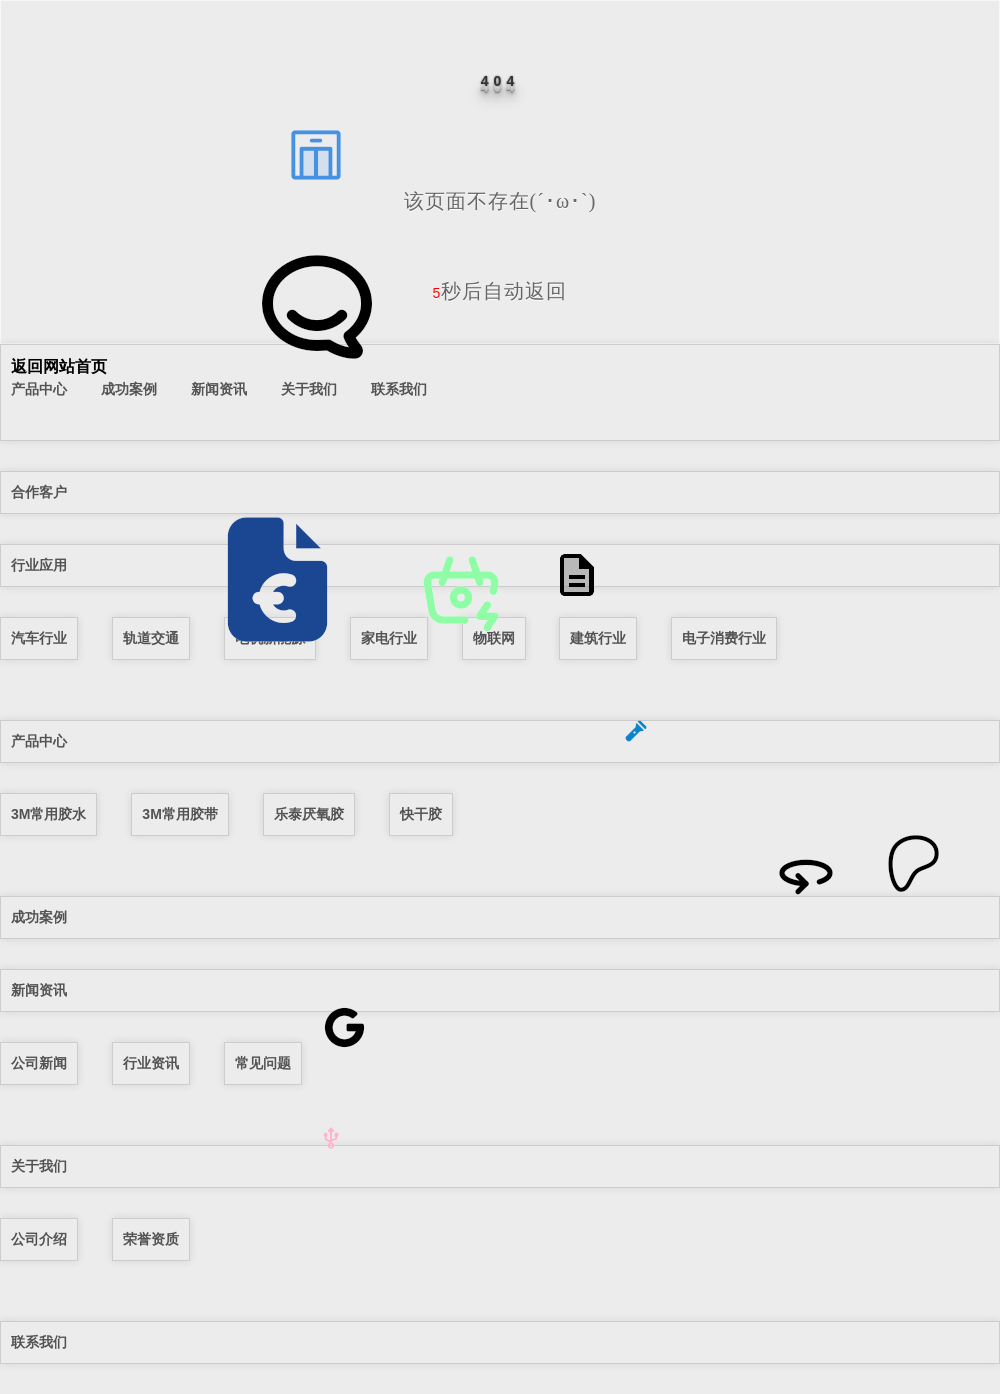 Image resolution: width=1000 pixels, height=1394 pixels. I want to click on rotate to view 360-degree content, so click(806, 873).